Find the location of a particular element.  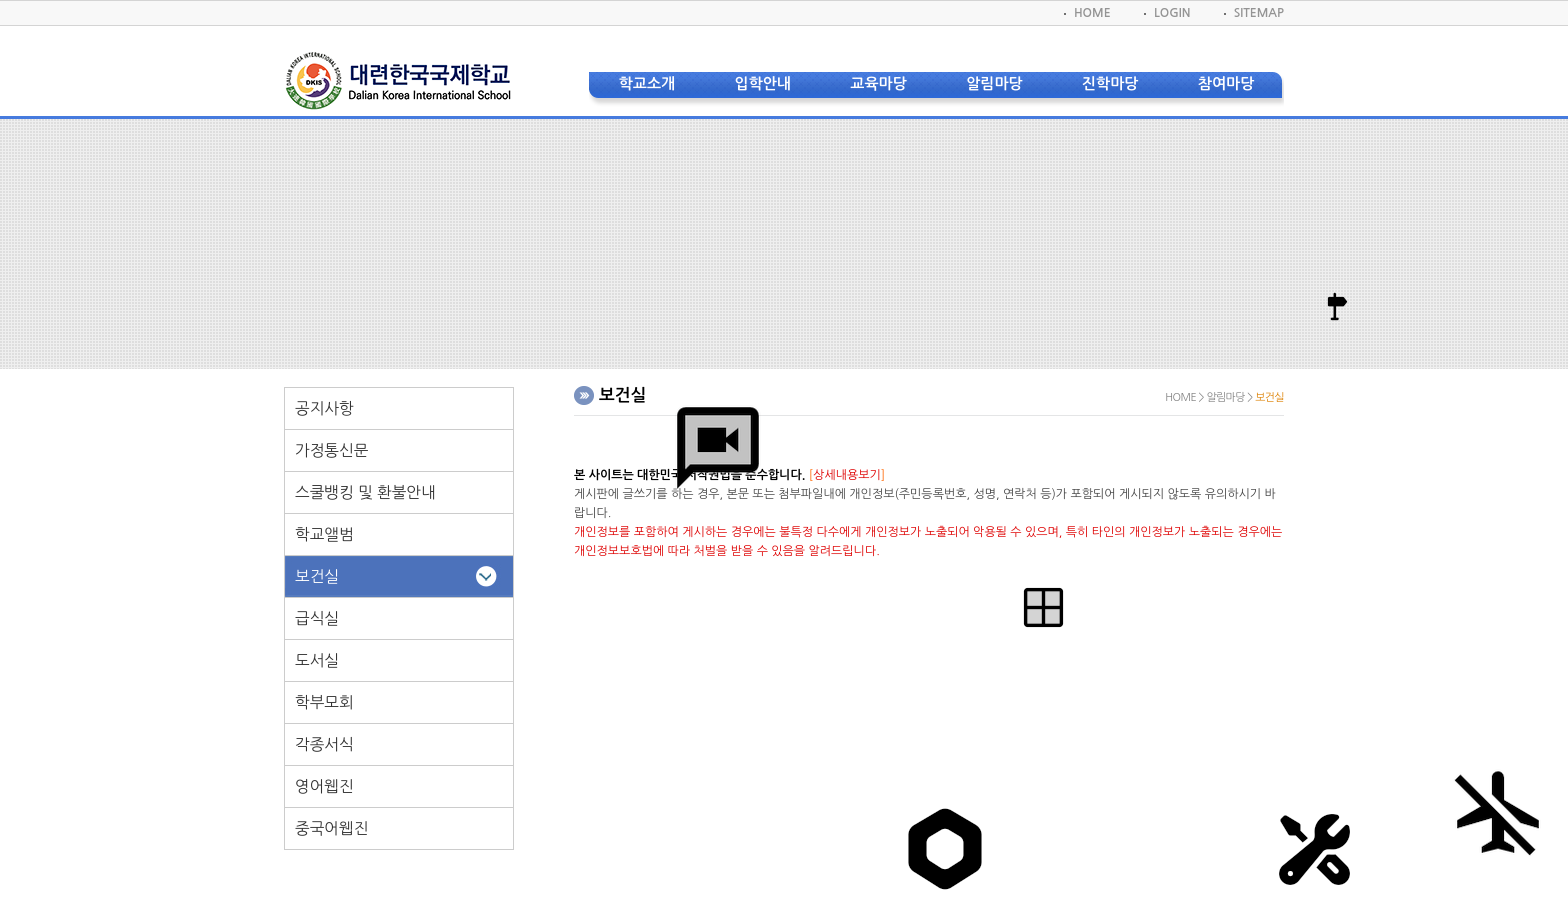

start a video chat conversation is located at coordinates (718, 448).